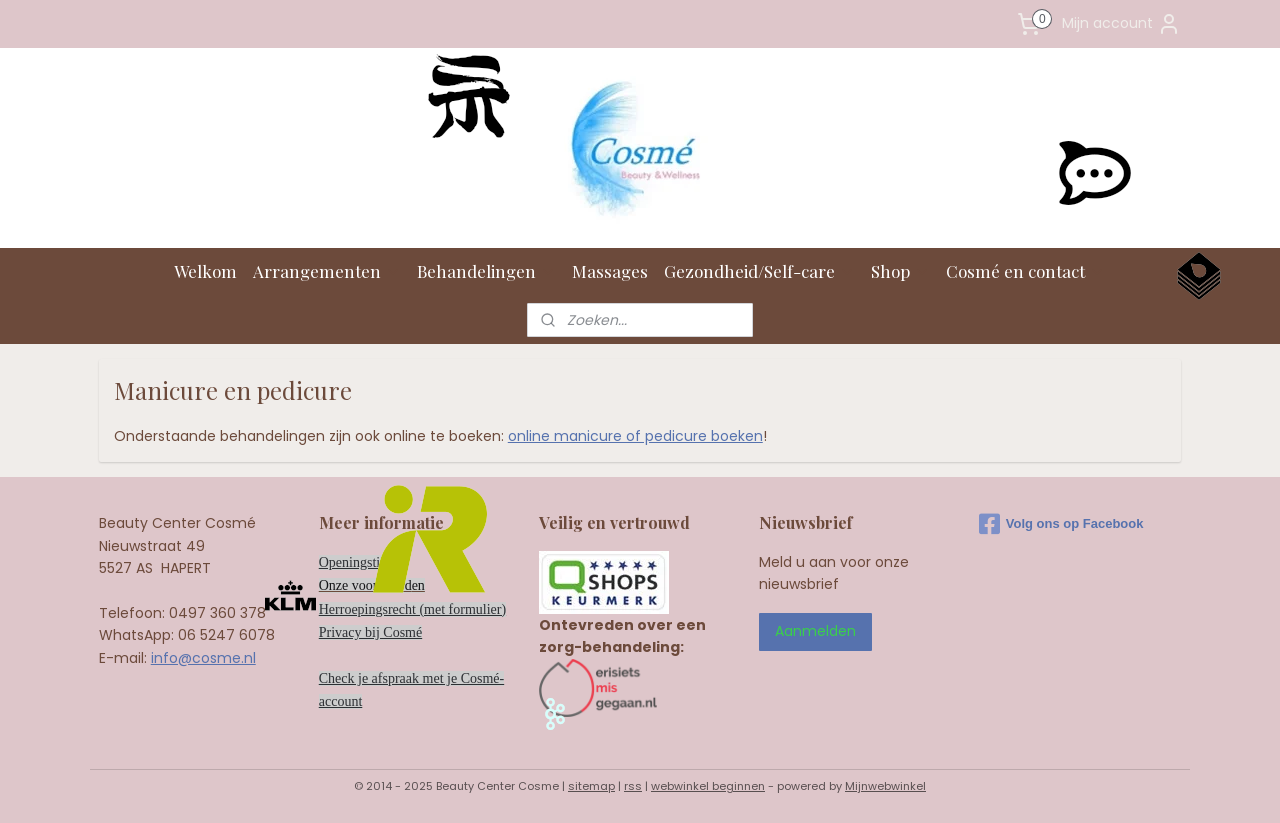 The image size is (1280, 823). What do you see at coordinates (1199, 276) in the screenshot?
I see `vapor swift web framework logo` at bounding box center [1199, 276].